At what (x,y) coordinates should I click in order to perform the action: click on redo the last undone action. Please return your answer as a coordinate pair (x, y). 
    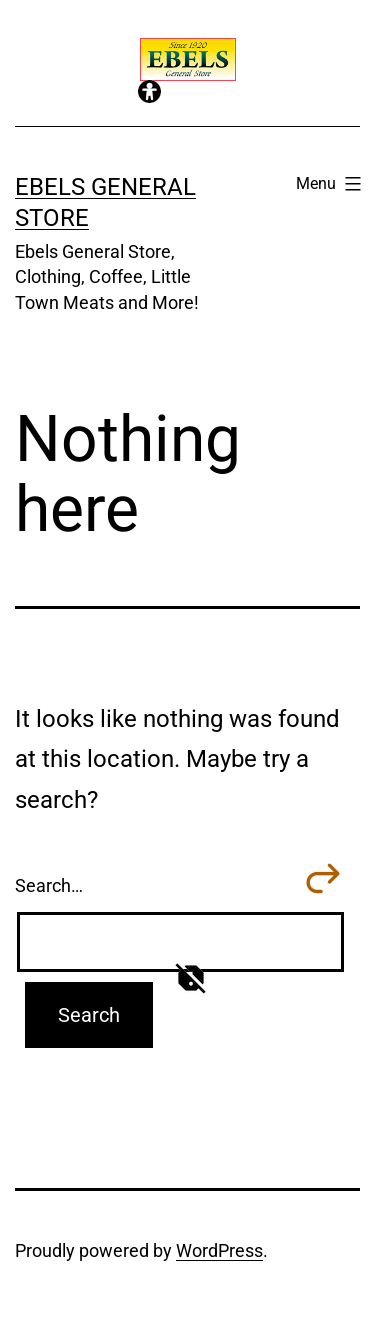
    Looking at the image, I should click on (323, 879).